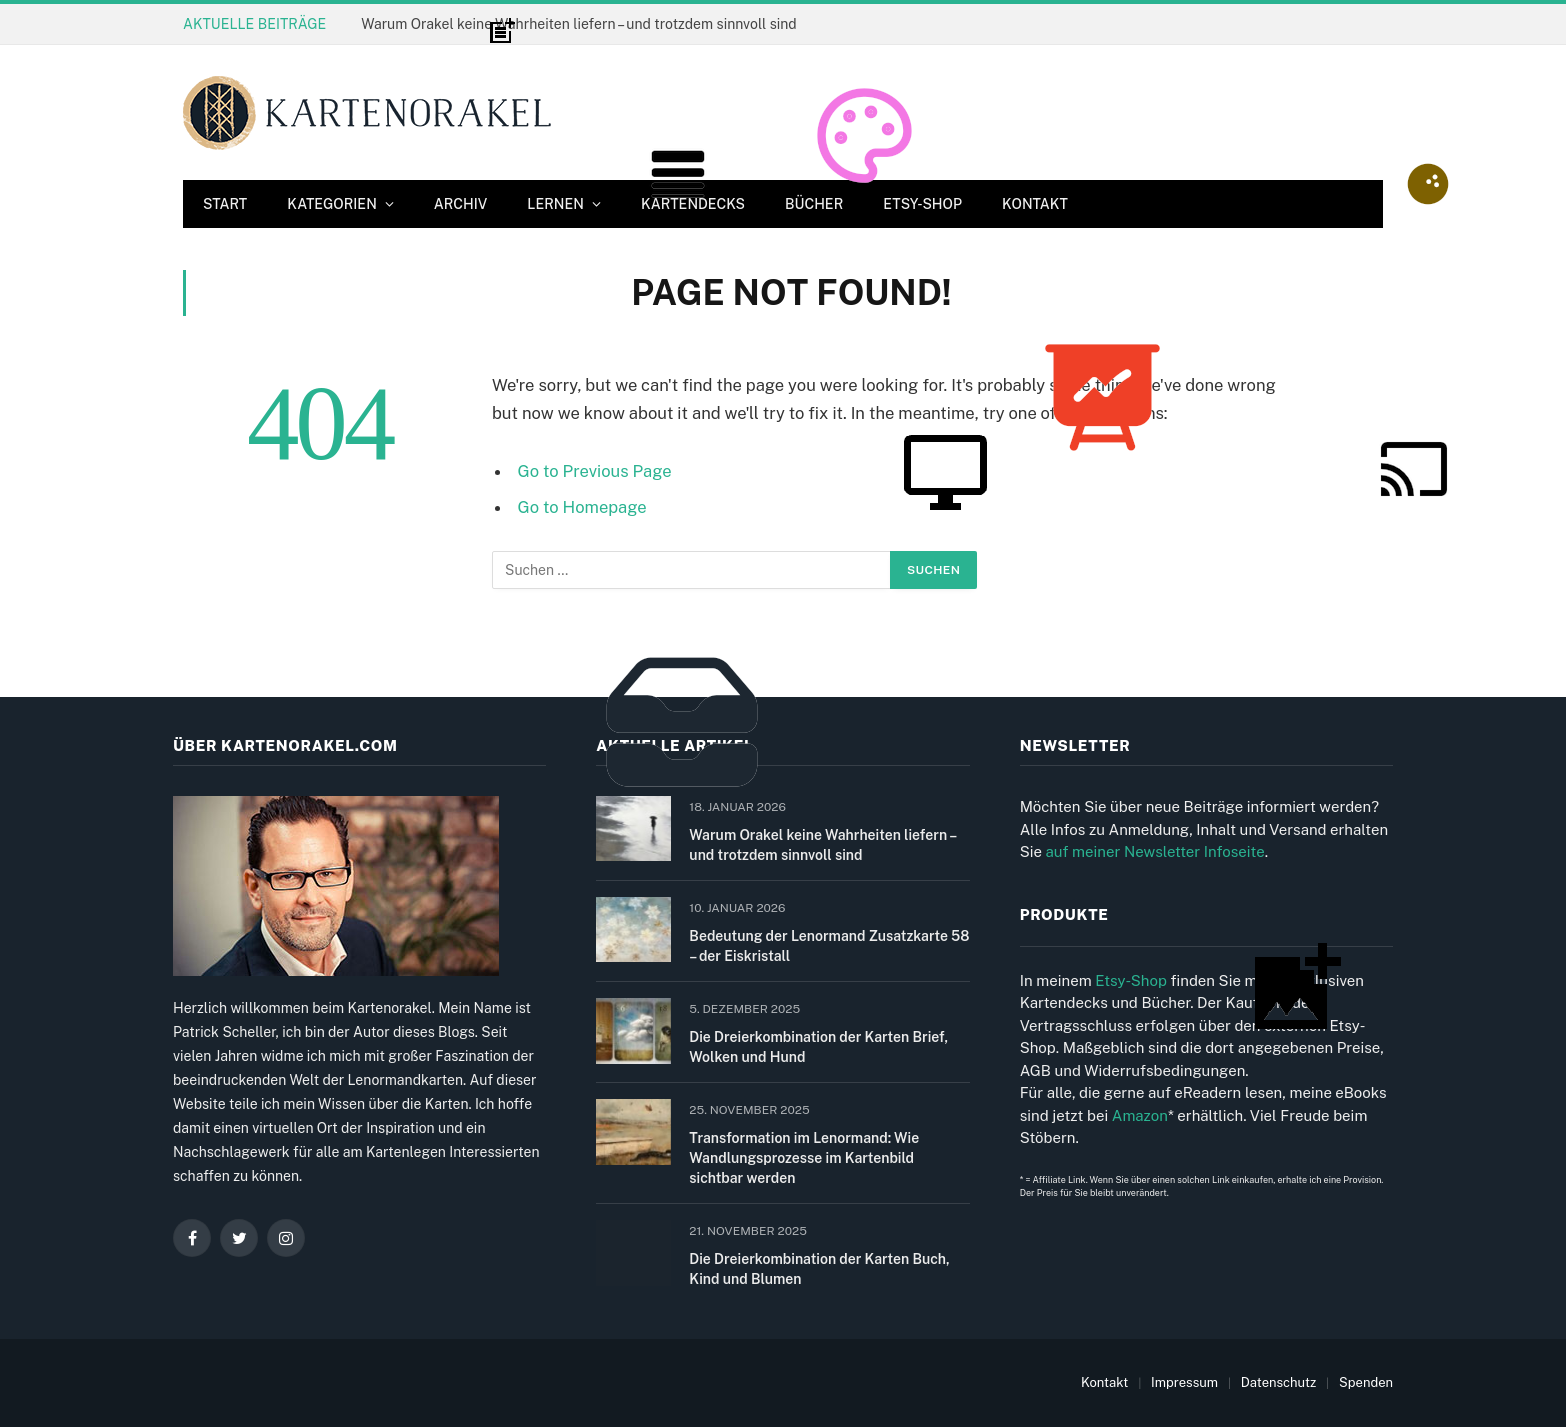  Describe the element at coordinates (945, 472) in the screenshot. I see `switch to desktop view` at that location.